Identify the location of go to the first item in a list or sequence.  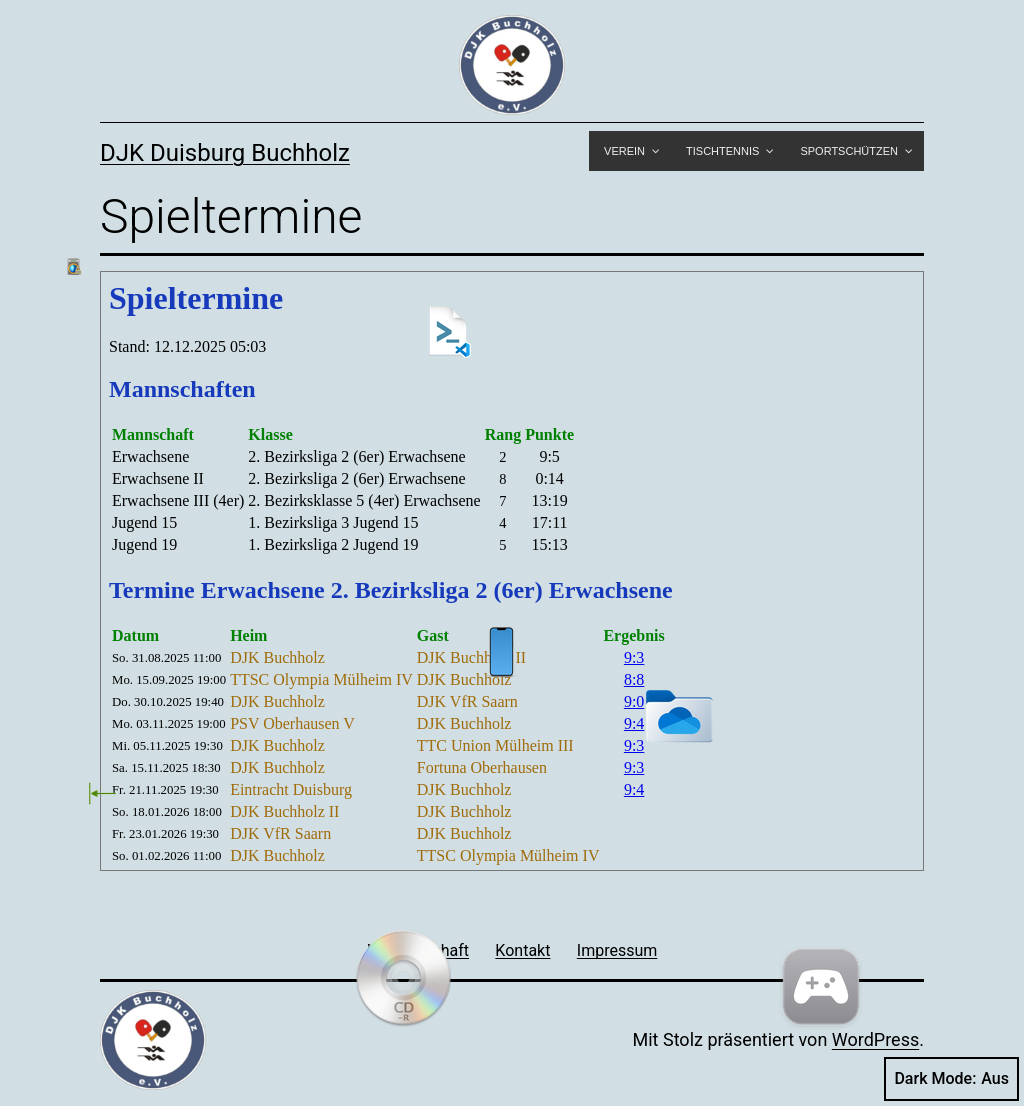
(102, 793).